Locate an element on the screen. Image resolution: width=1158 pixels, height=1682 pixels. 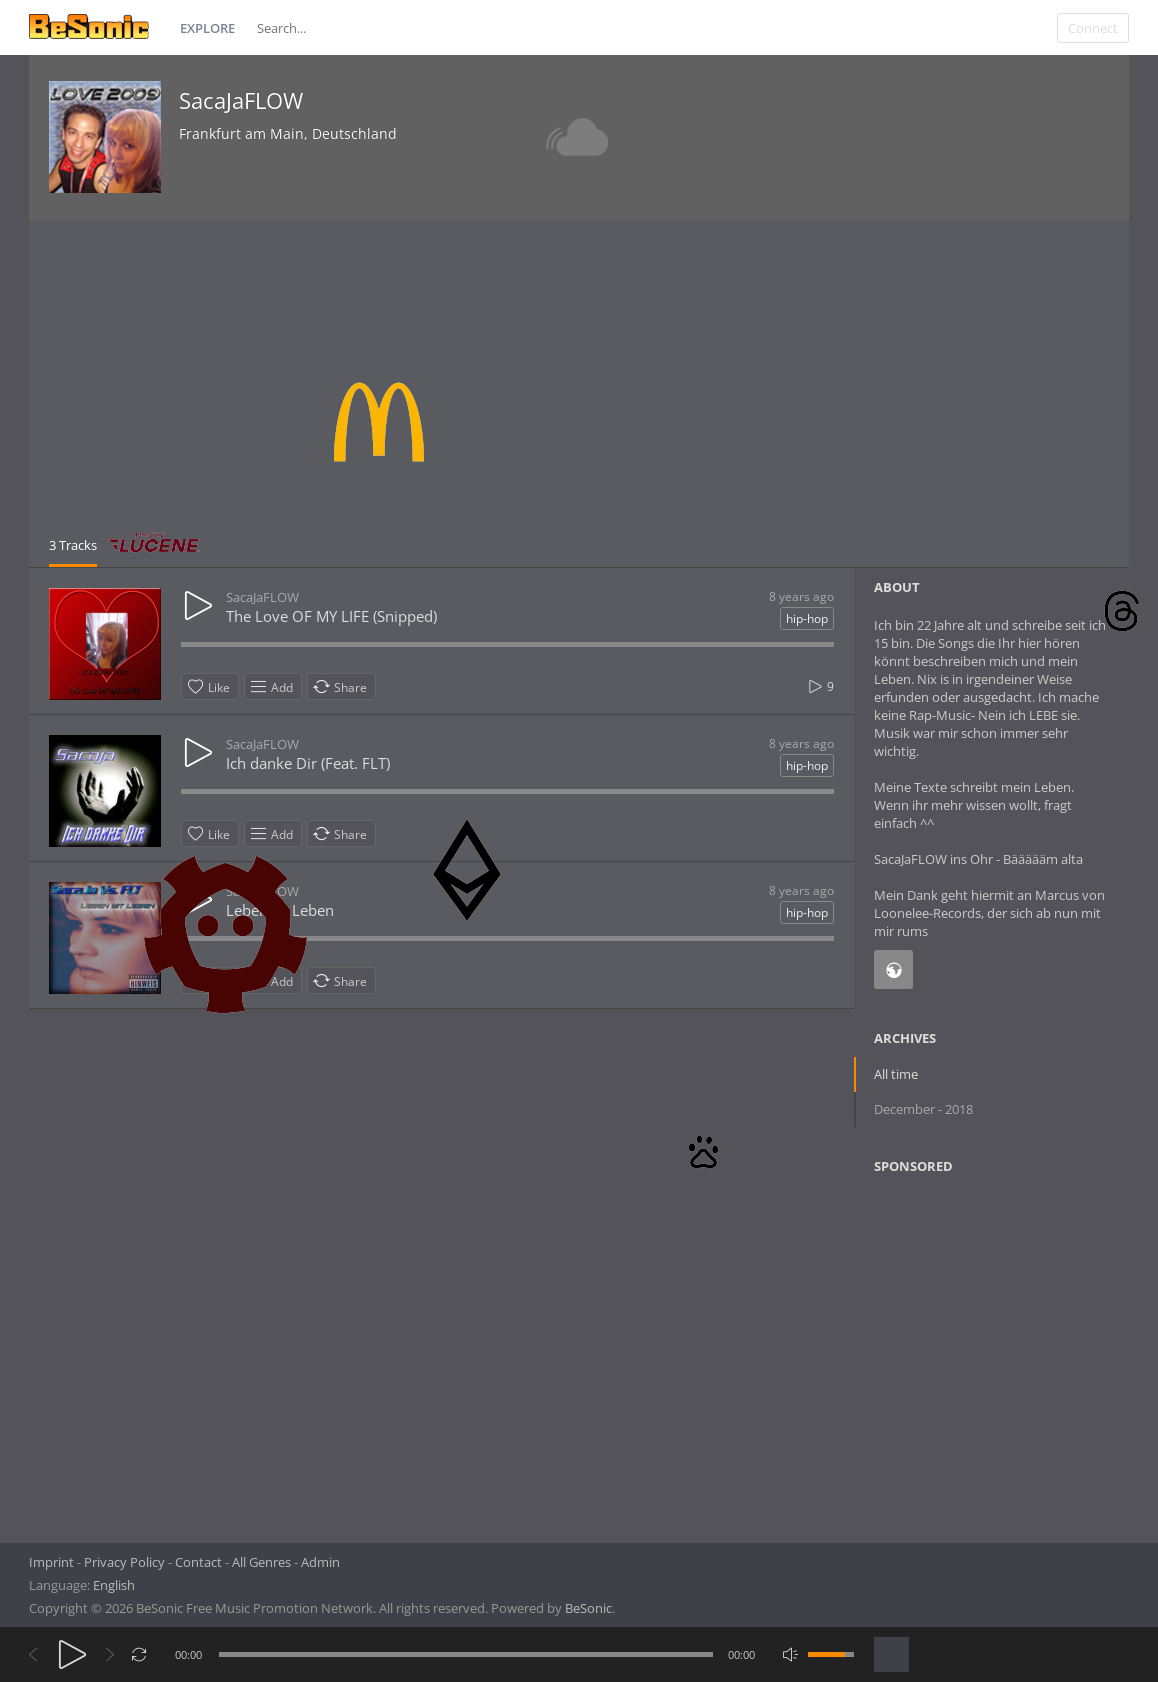
apache lucene search library logo is located at coordinates (154, 542).